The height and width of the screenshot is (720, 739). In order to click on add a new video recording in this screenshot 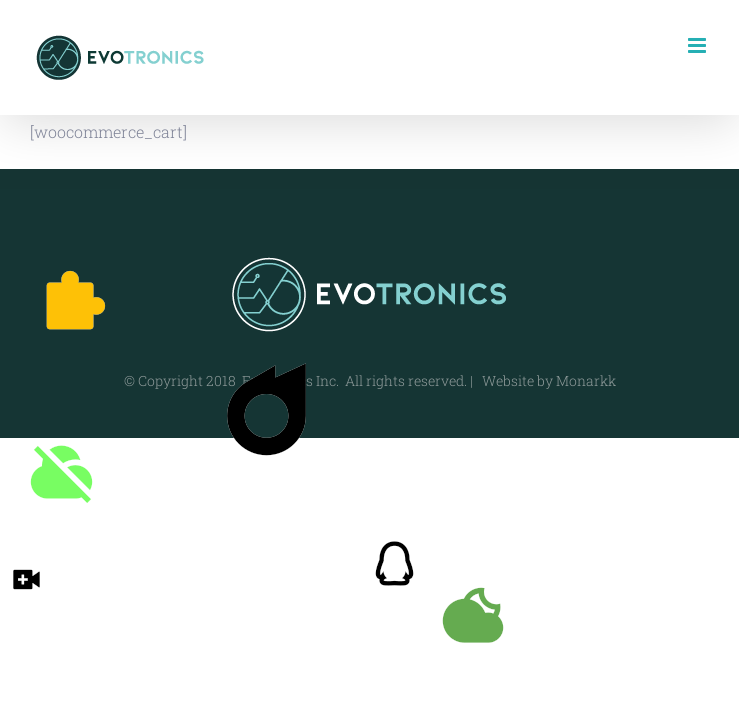, I will do `click(26, 579)`.